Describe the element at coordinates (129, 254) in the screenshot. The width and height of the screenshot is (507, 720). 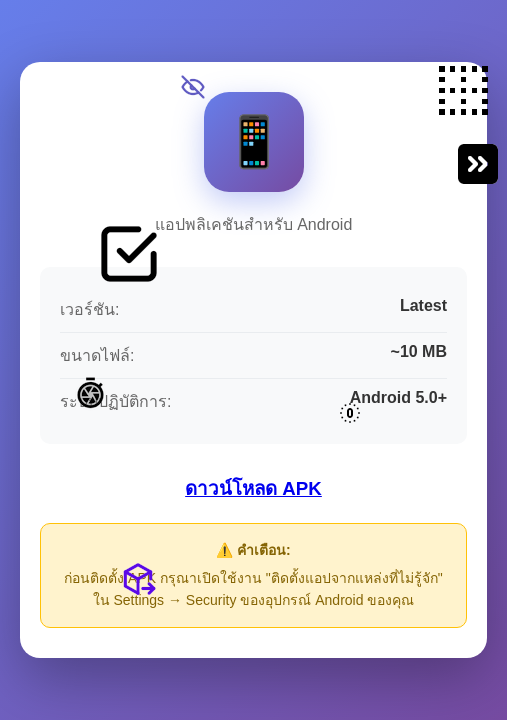
I see `a selected or completed item` at that location.